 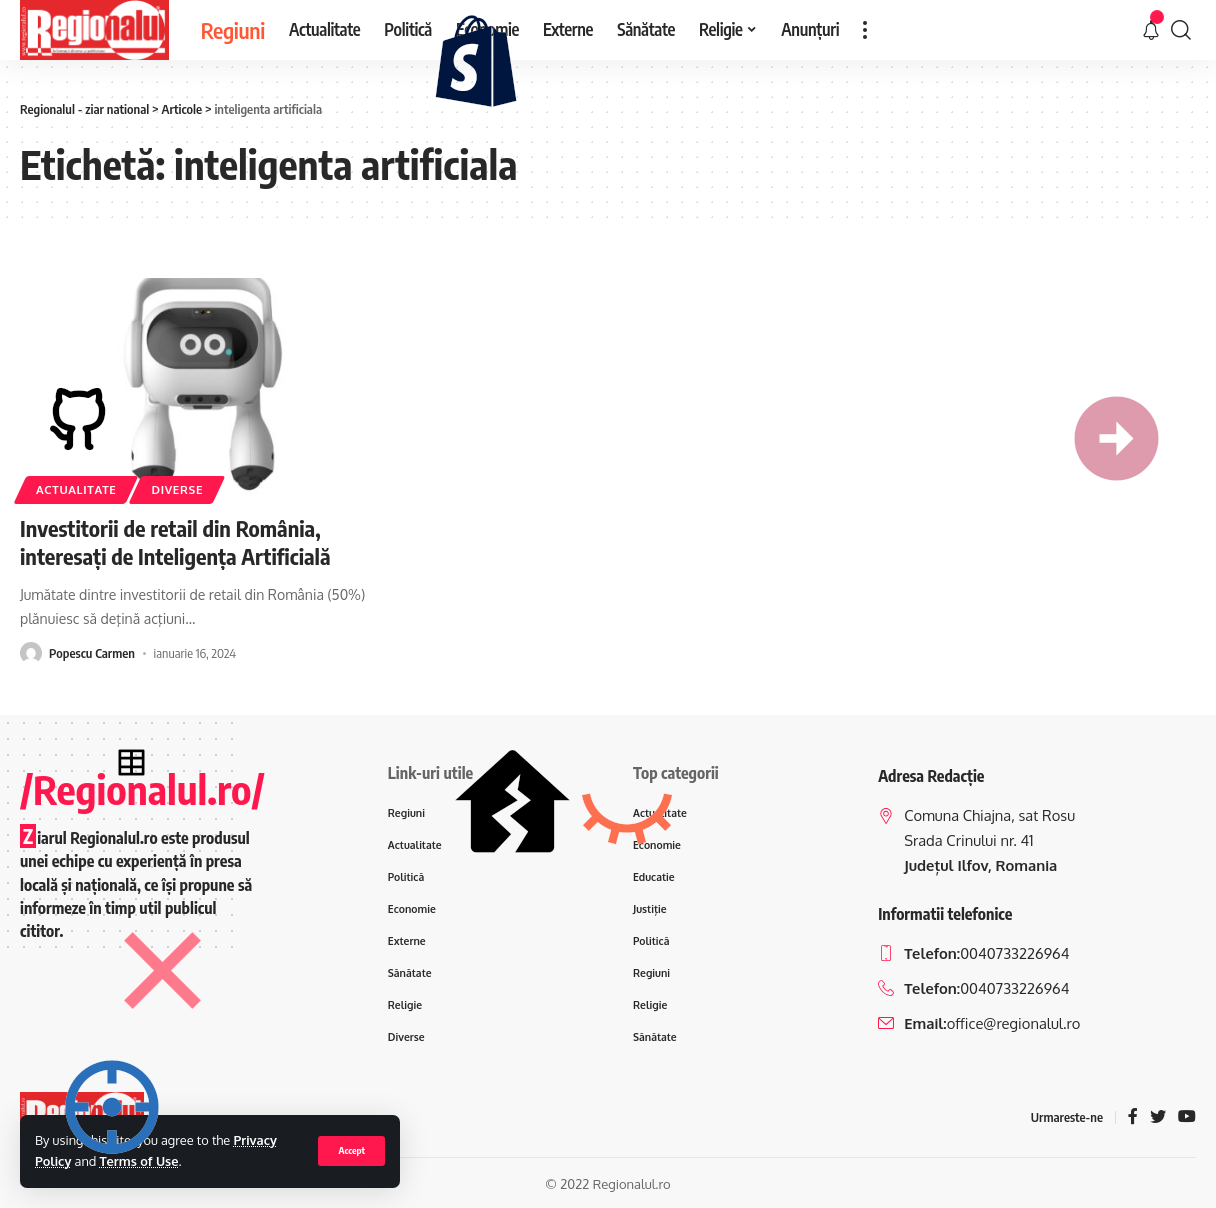 I want to click on open shopify store management, so click(x=476, y=61).